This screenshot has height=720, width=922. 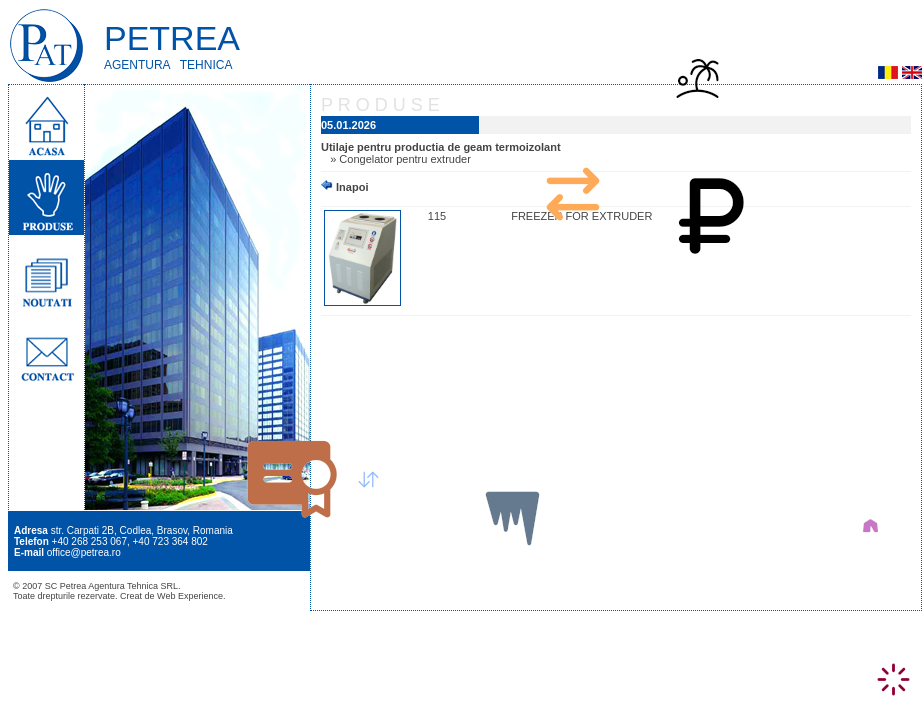 What do you see at coordinates (289, 476) in the screenshot?
I see `view certificate or credential details` at bounding box center [289, 476].